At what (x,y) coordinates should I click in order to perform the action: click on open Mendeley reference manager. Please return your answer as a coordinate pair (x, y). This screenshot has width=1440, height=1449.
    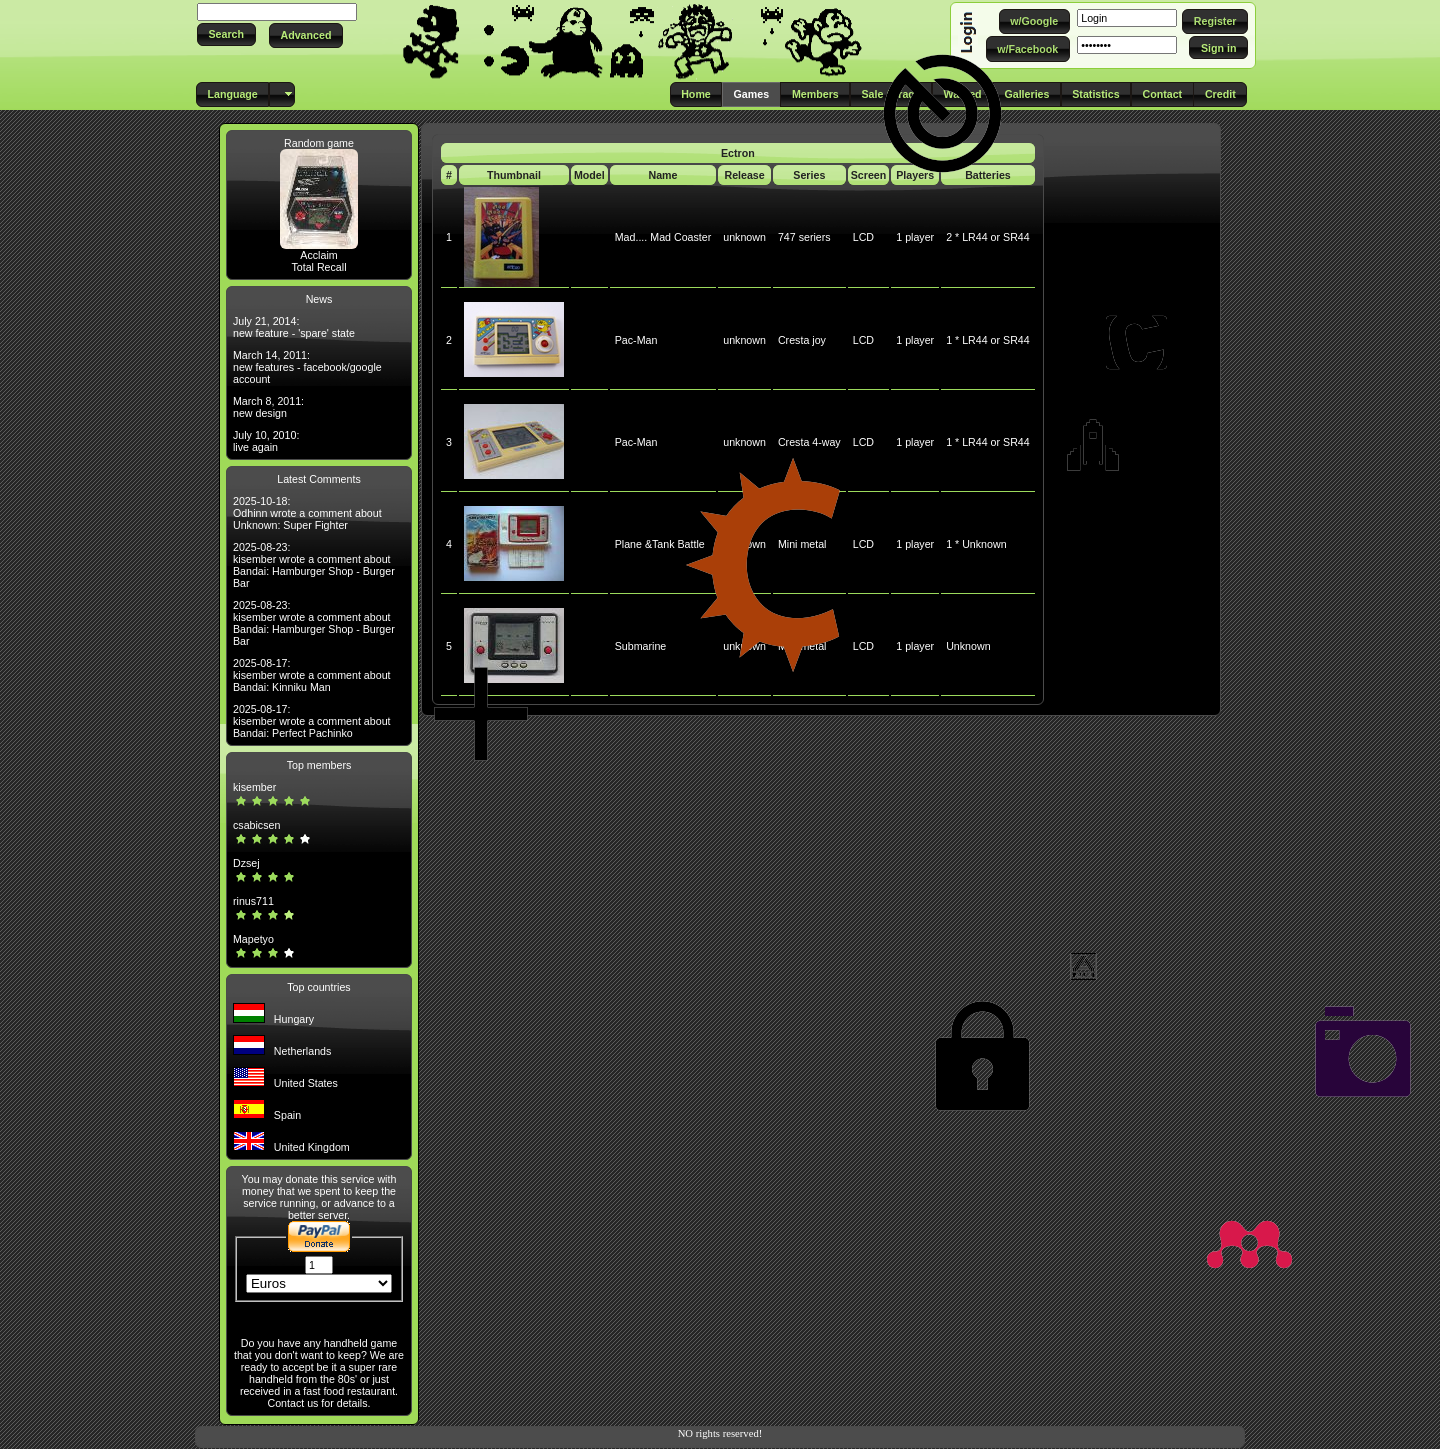
    Looking at the image, I should click on (1249, 1244).